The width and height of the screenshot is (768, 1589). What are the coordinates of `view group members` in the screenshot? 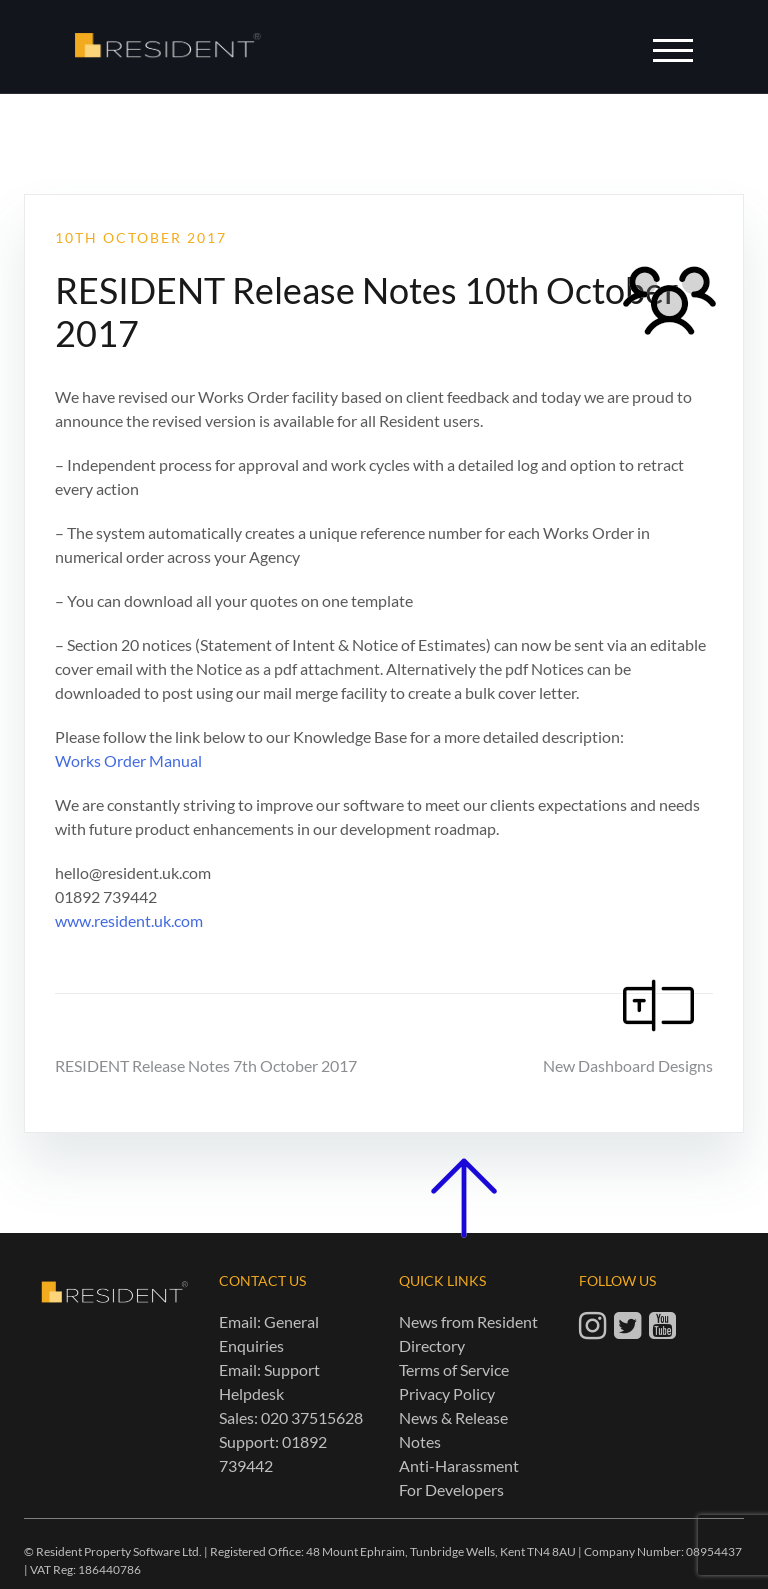 It's located at (669, 297).